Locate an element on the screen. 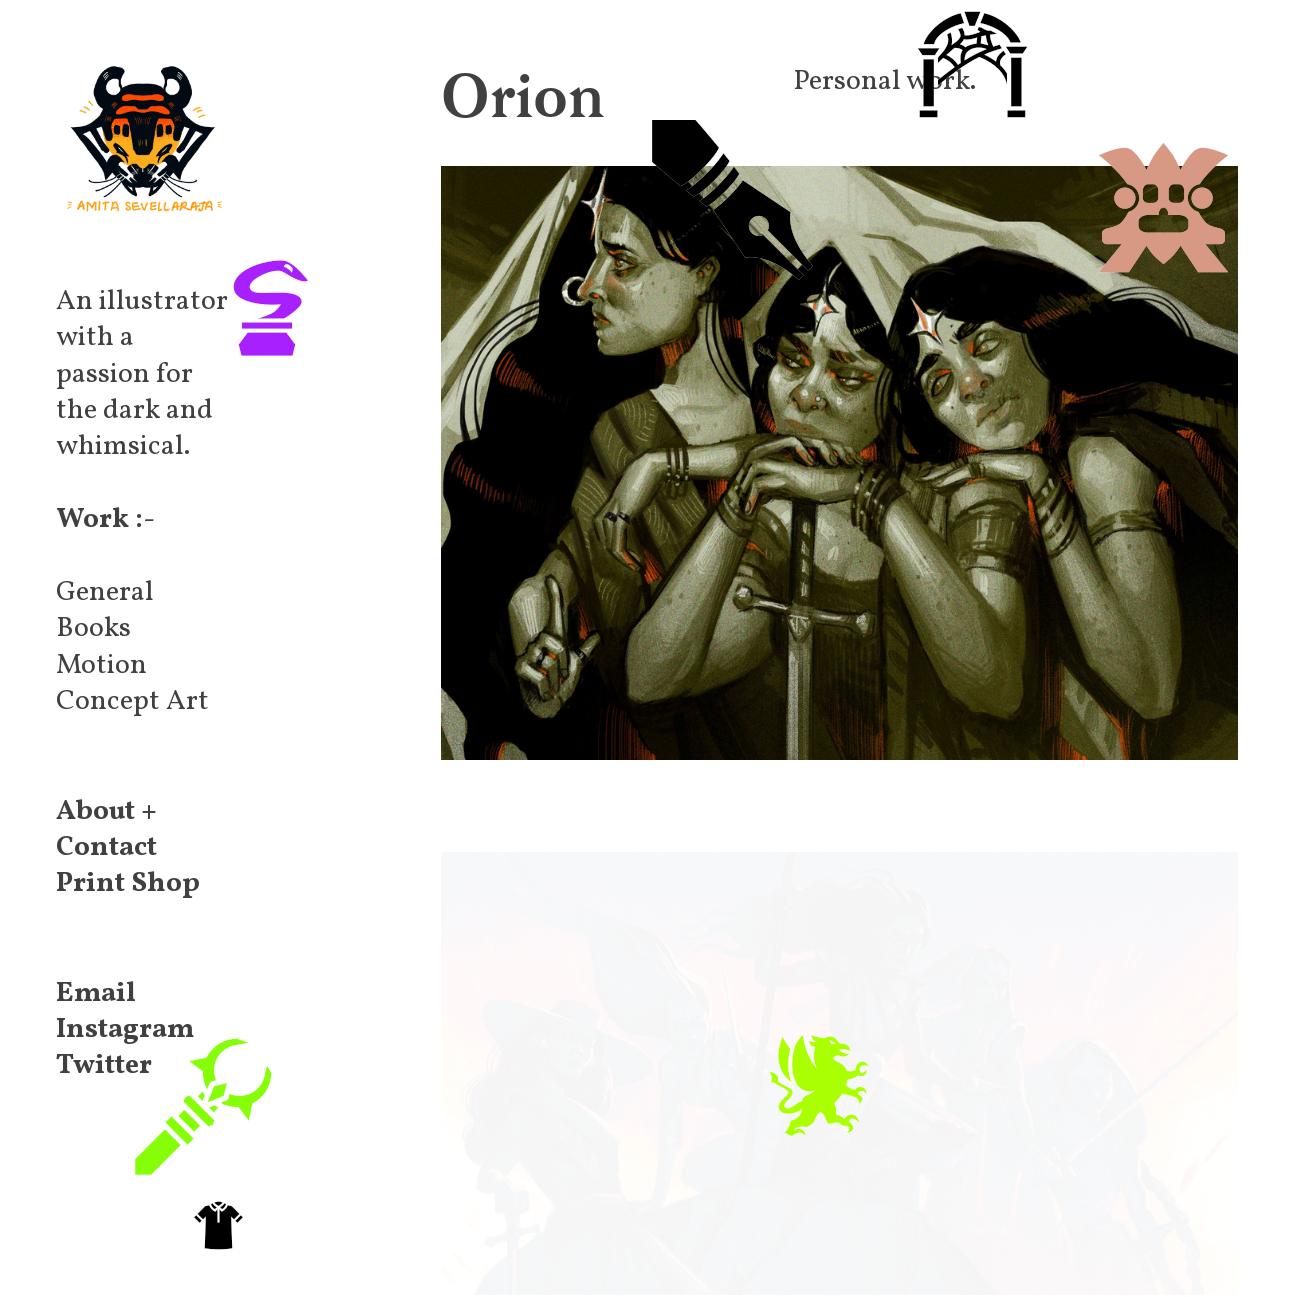 The width and height of the screenshot is (1302, 1297). cast a lunar or night-themed spell is located at coordinates (203, 1106).